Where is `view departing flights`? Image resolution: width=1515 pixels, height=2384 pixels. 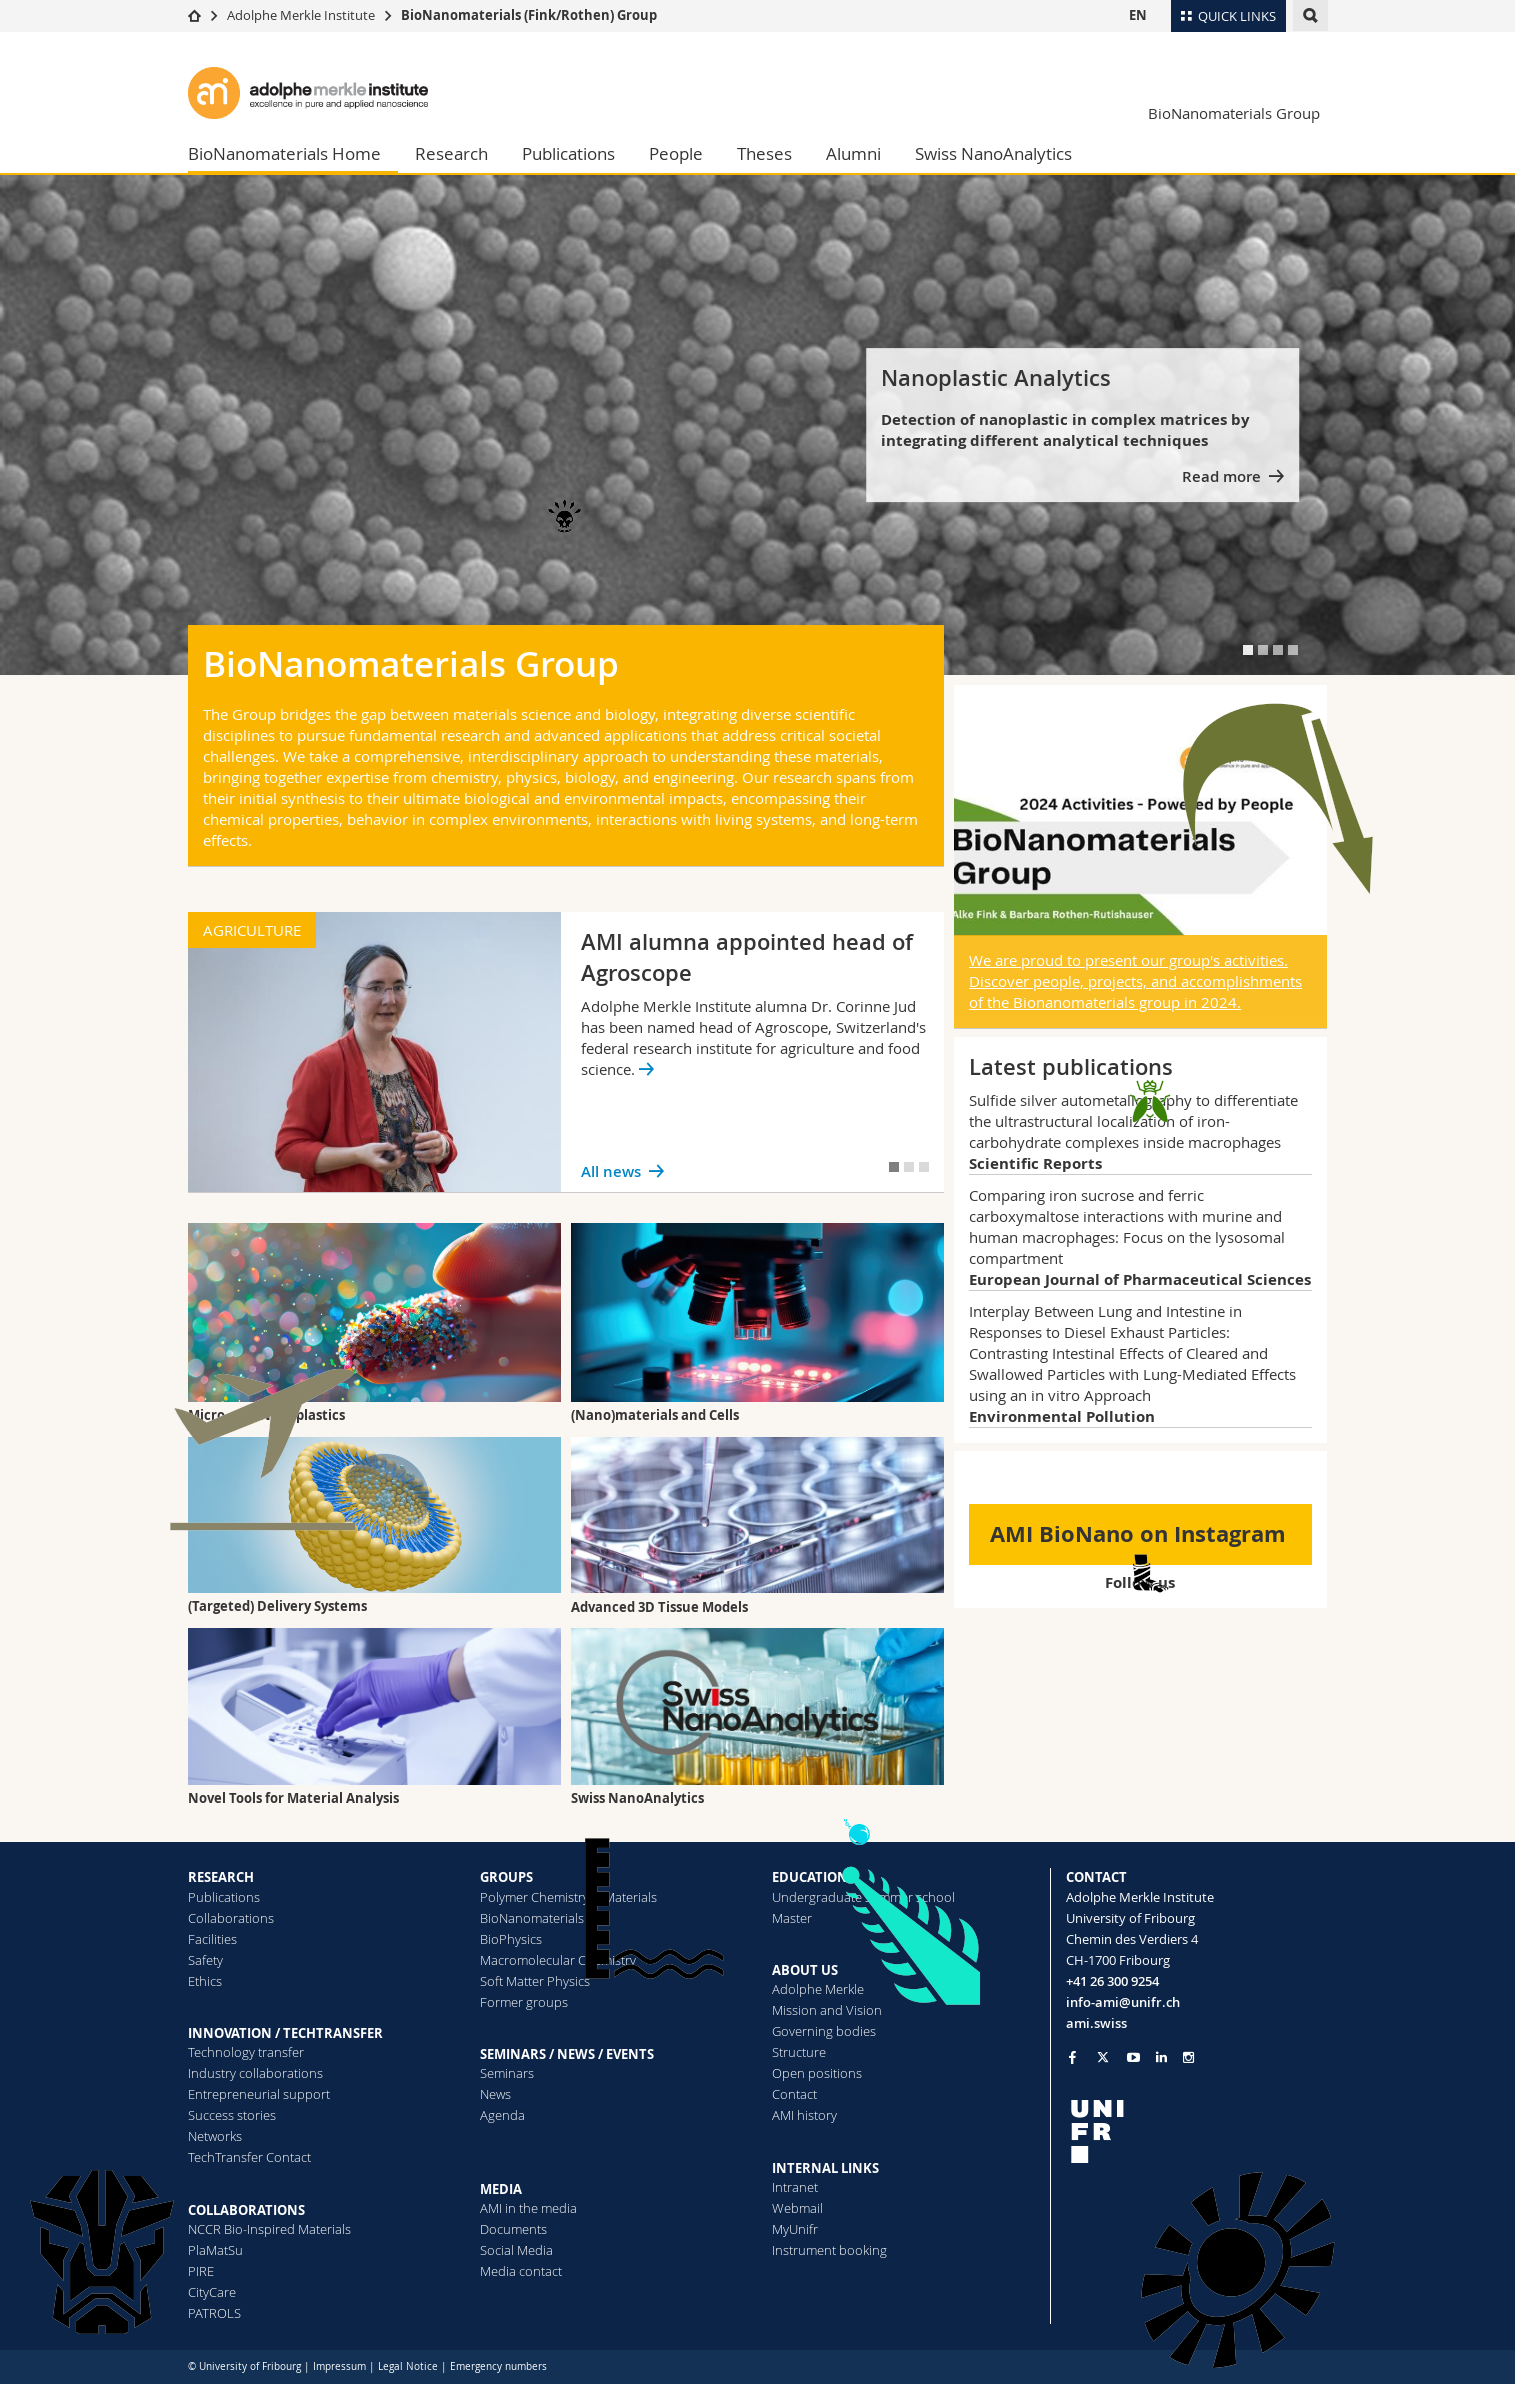
view departing flights is located at coordinates (263, 1447).